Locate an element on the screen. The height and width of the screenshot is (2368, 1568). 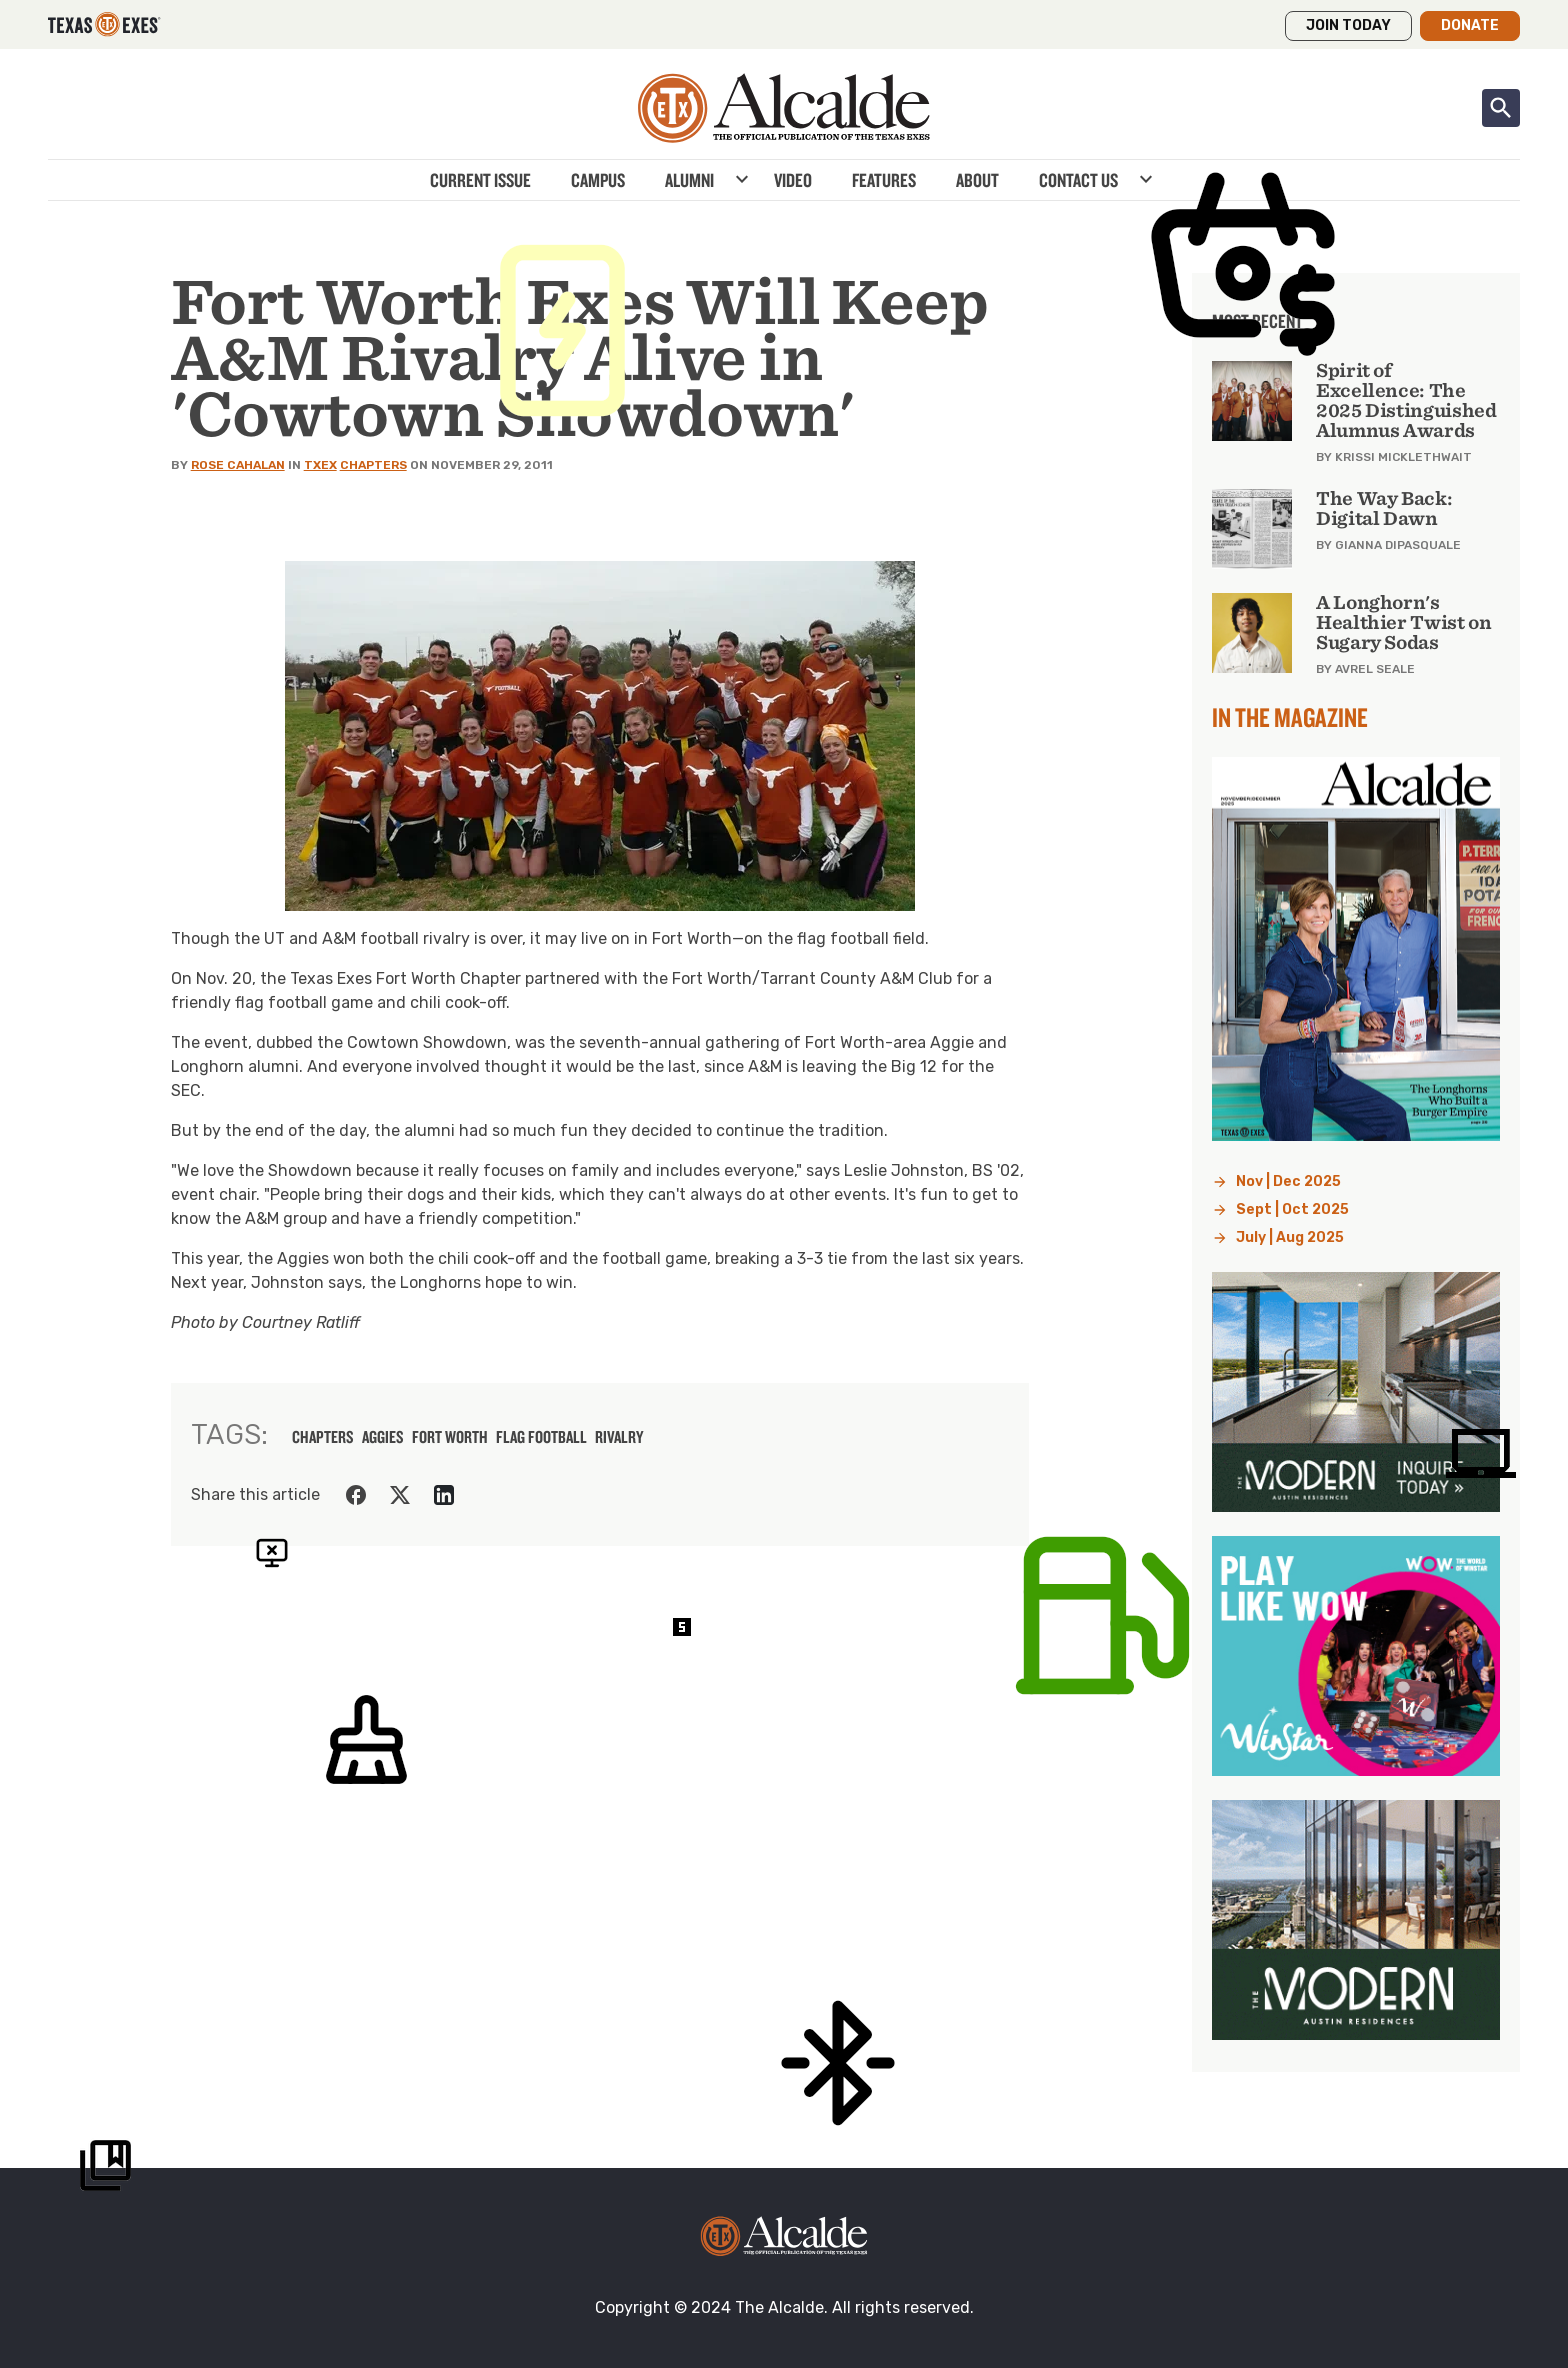
find nearby gas stations is located at coordinates (1102, 1615).